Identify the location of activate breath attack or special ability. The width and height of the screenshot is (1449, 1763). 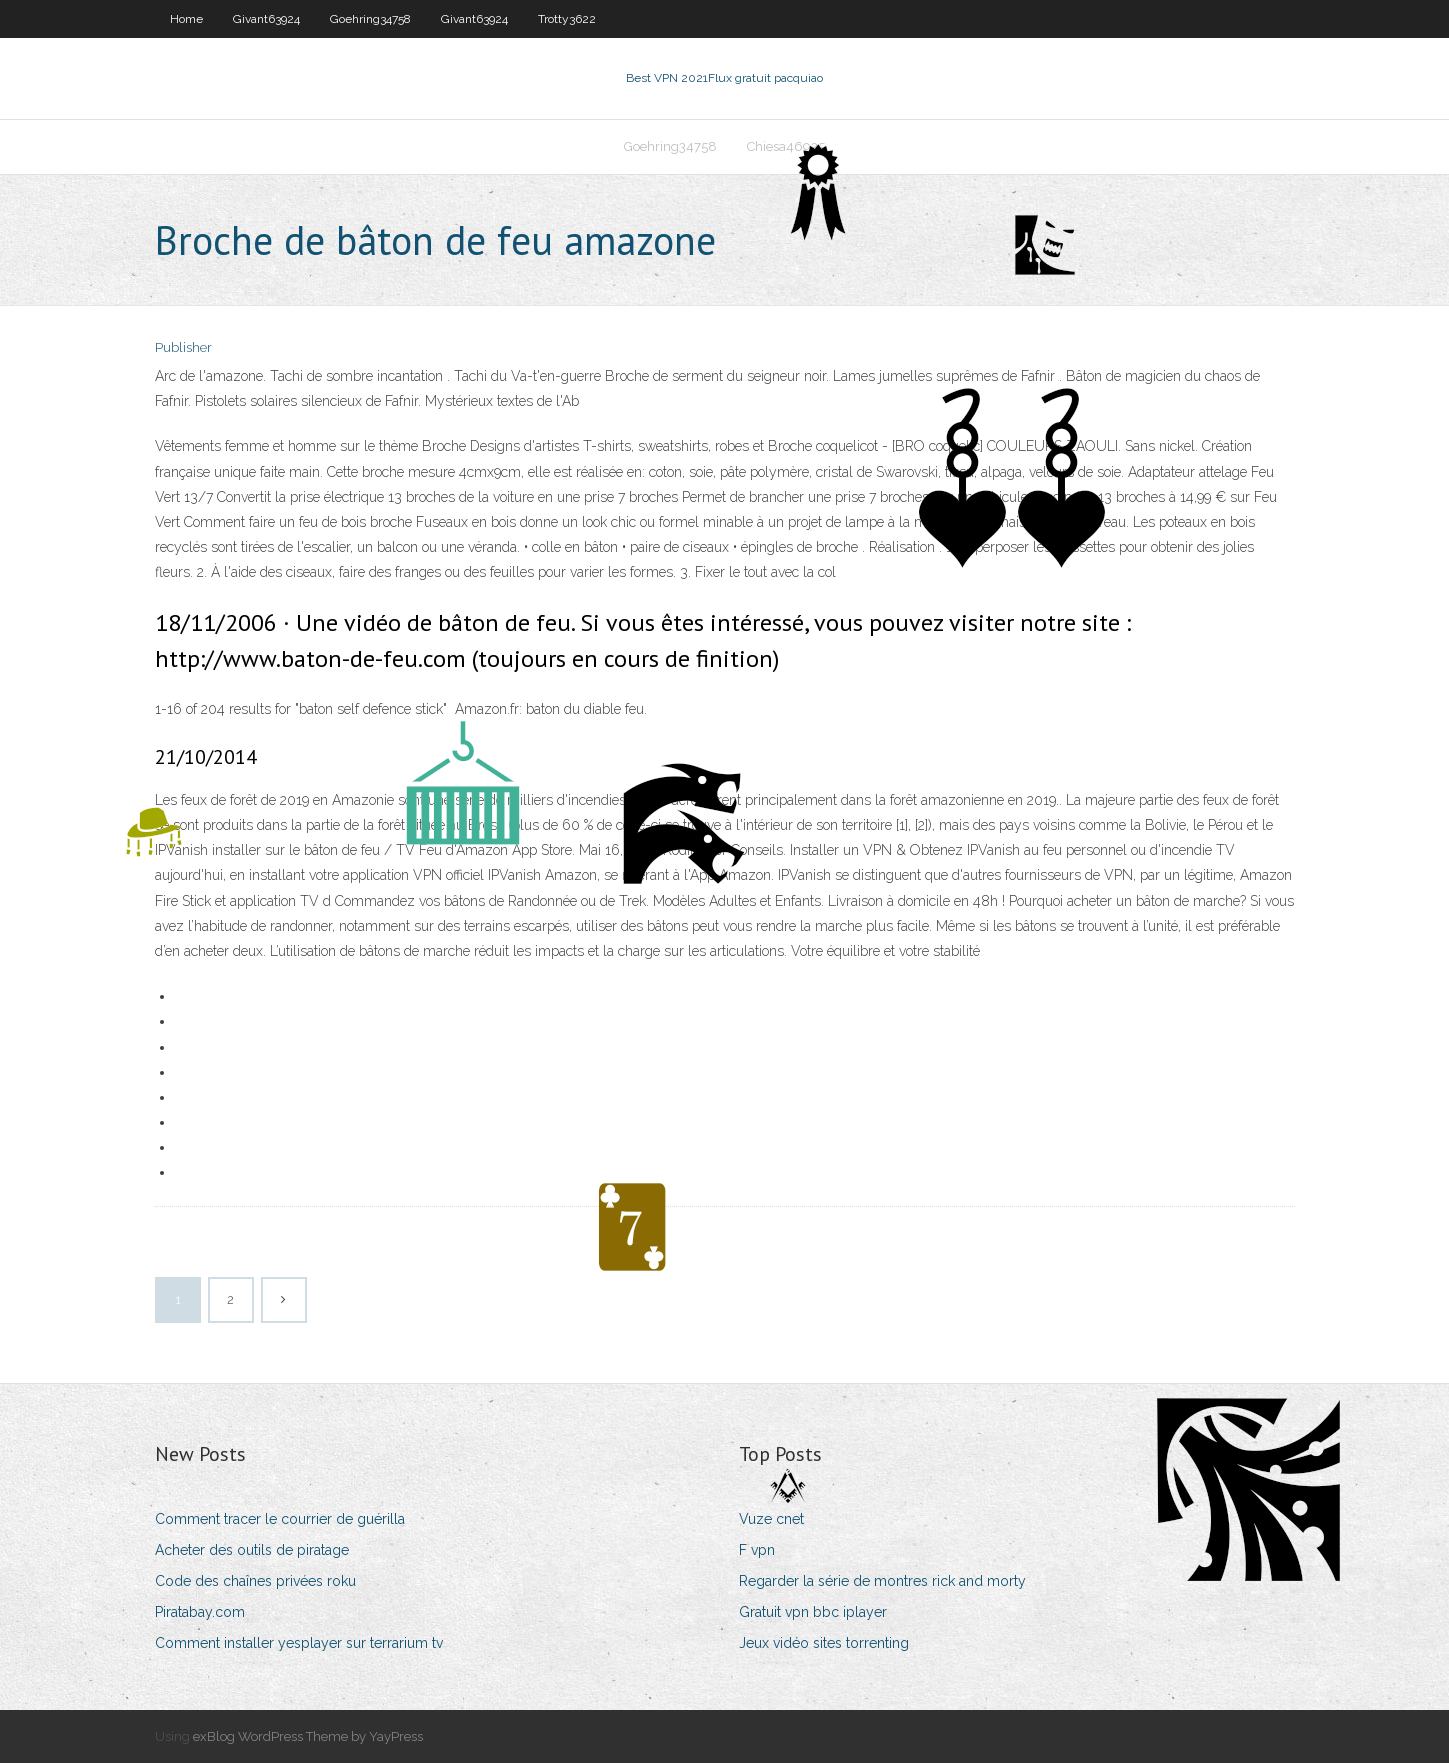
(1247, 1489).